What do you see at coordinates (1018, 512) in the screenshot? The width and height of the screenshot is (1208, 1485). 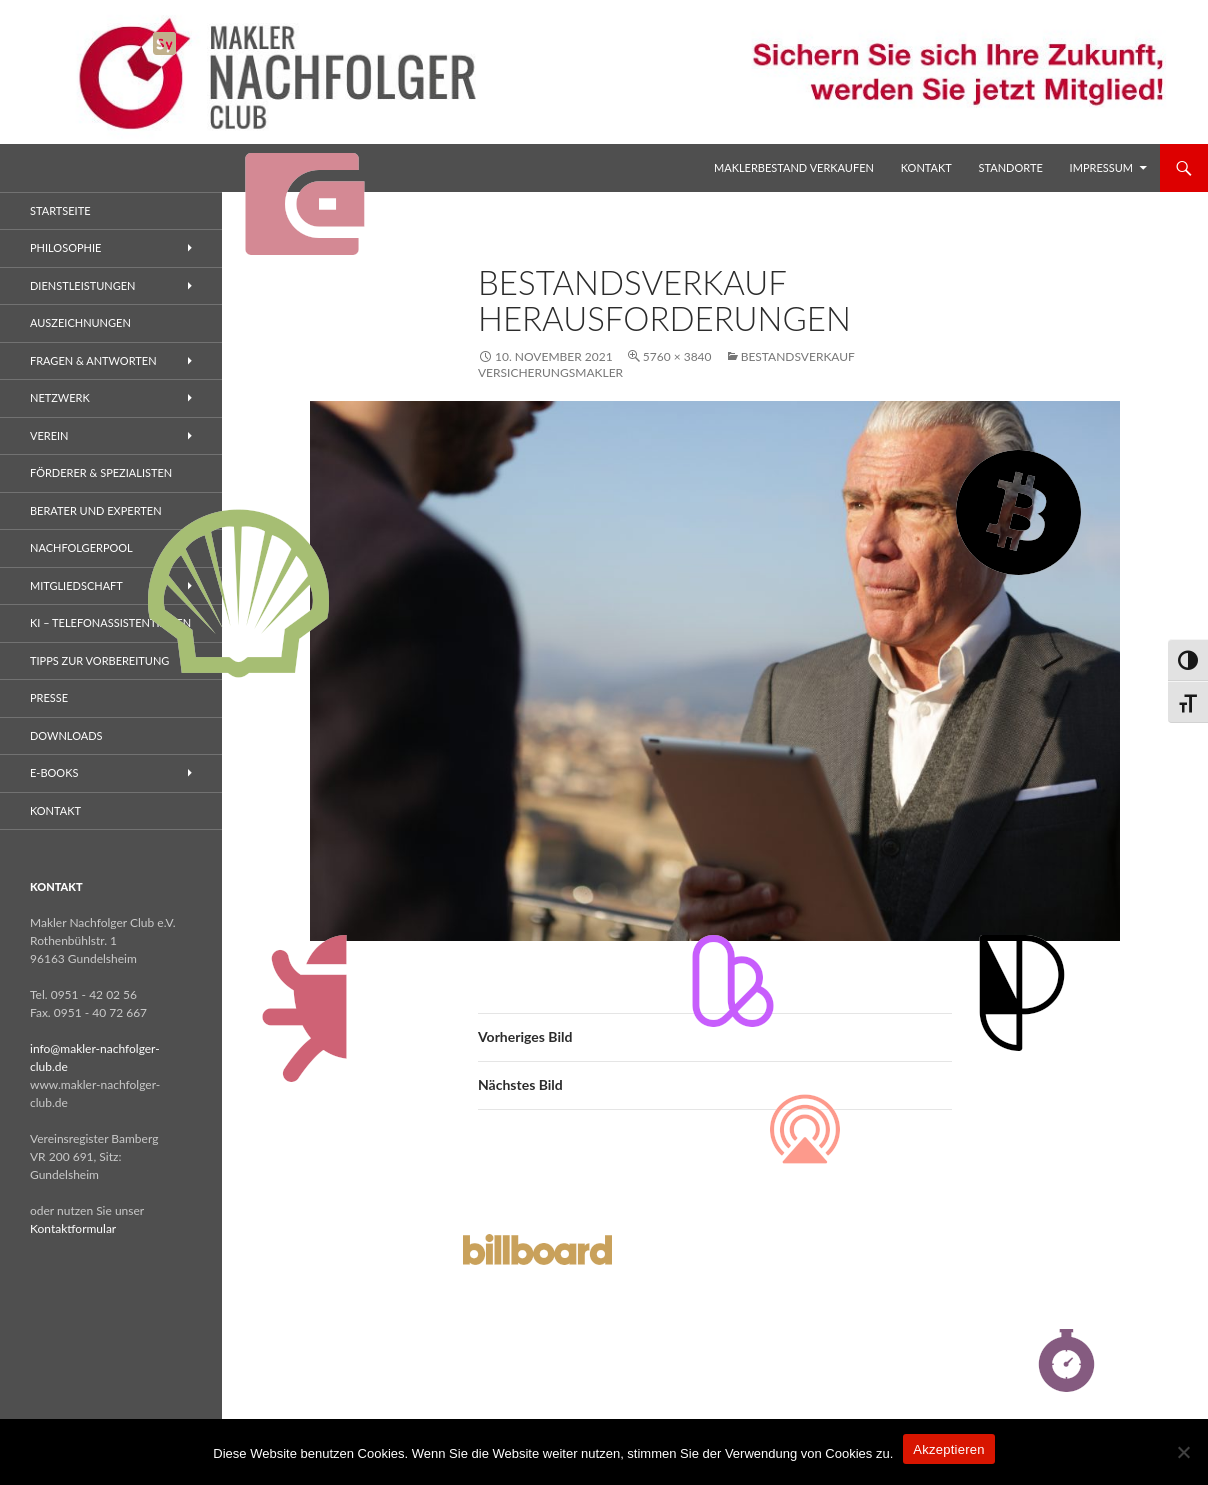 I see `bitcoin cryptocurrency logo` at bounding box center [1018, 512].